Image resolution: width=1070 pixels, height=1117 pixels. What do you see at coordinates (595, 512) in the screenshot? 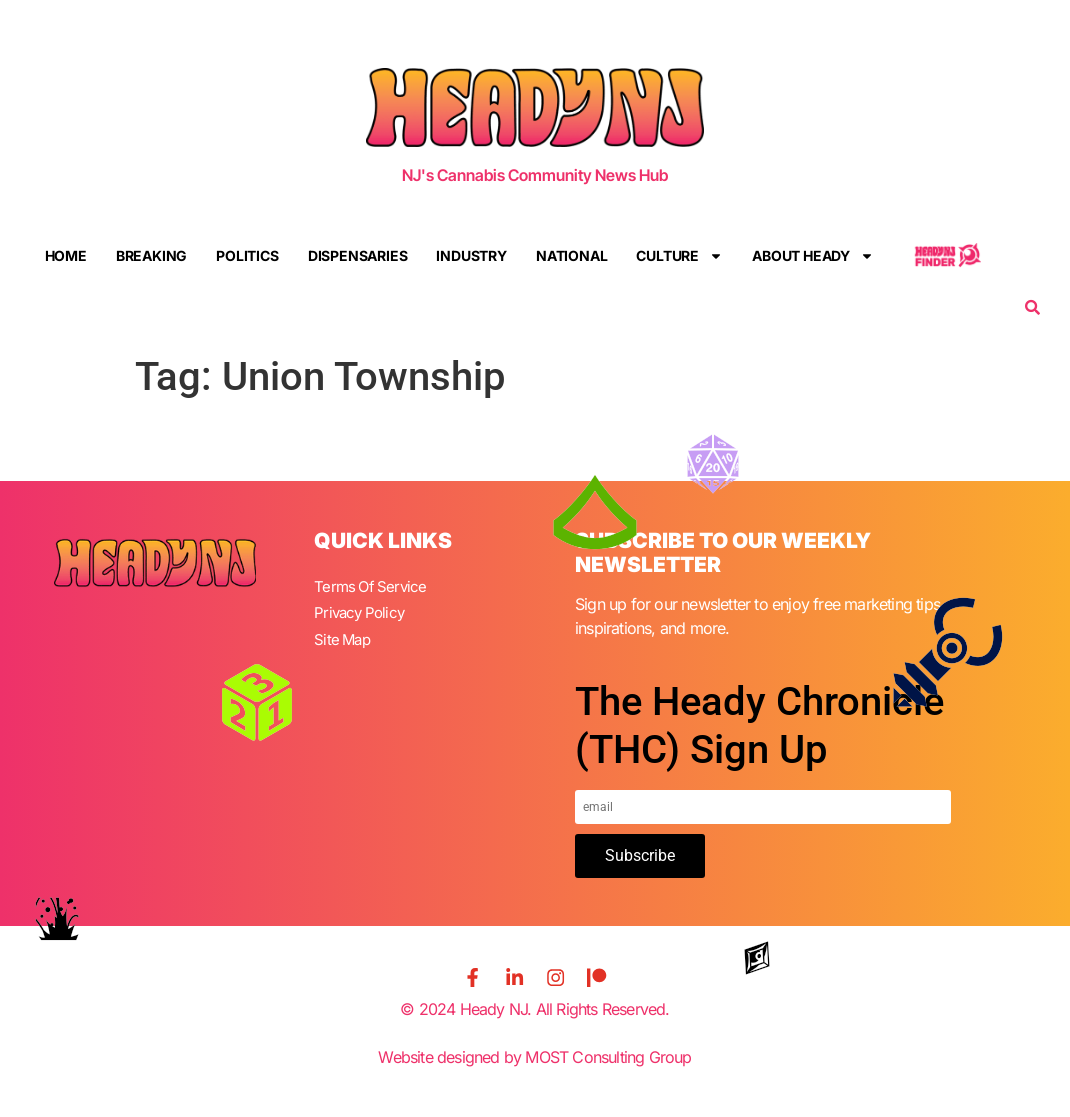
I see `indicates private first class military rank` at bounding box center [595, 512].